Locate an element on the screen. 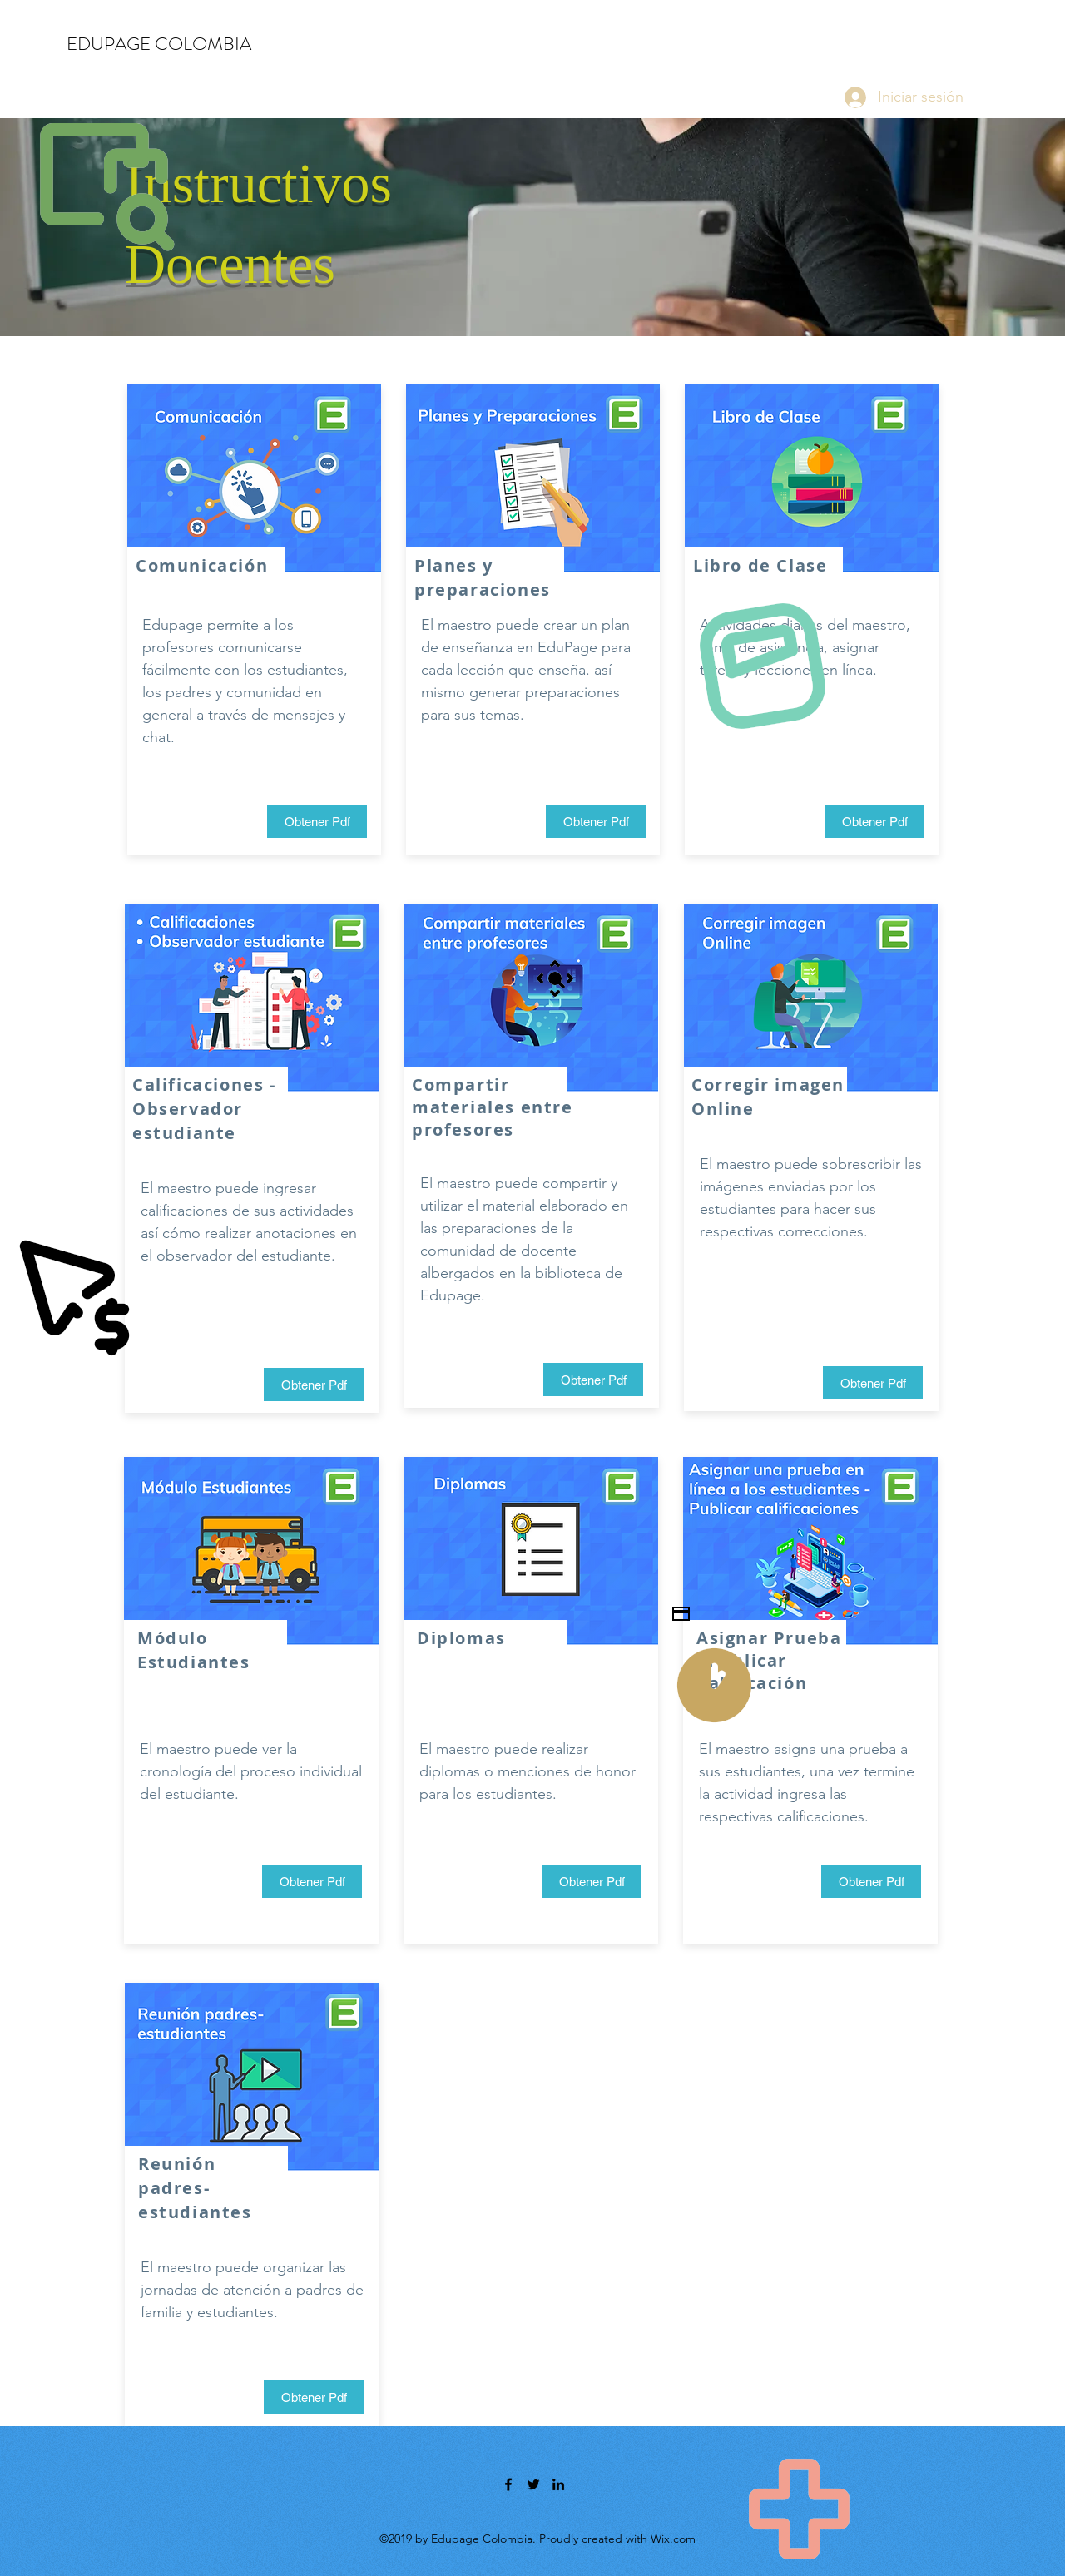  access health or medical information is located at coordinates (799, 2509).